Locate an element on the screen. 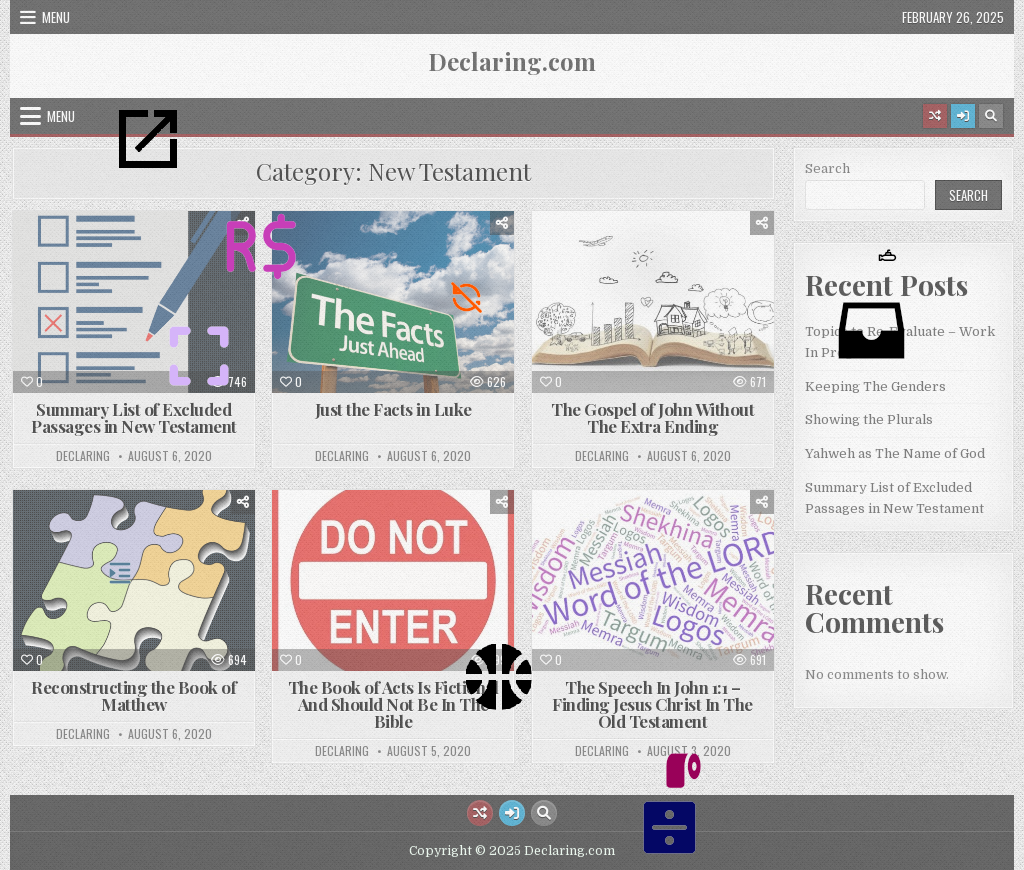  indicates Brazilian real currency is located at coordinates (259, 246).